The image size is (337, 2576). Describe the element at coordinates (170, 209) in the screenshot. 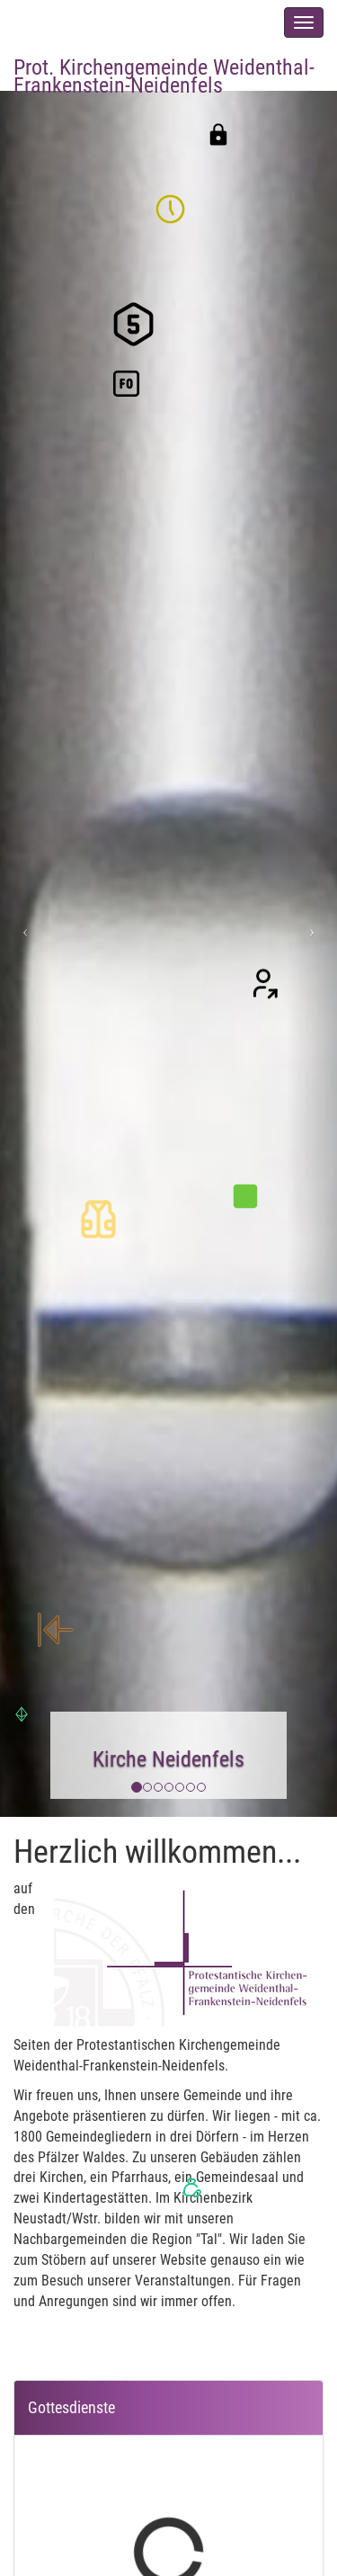

I see `indicates the time is 5 o'clock` at that location.